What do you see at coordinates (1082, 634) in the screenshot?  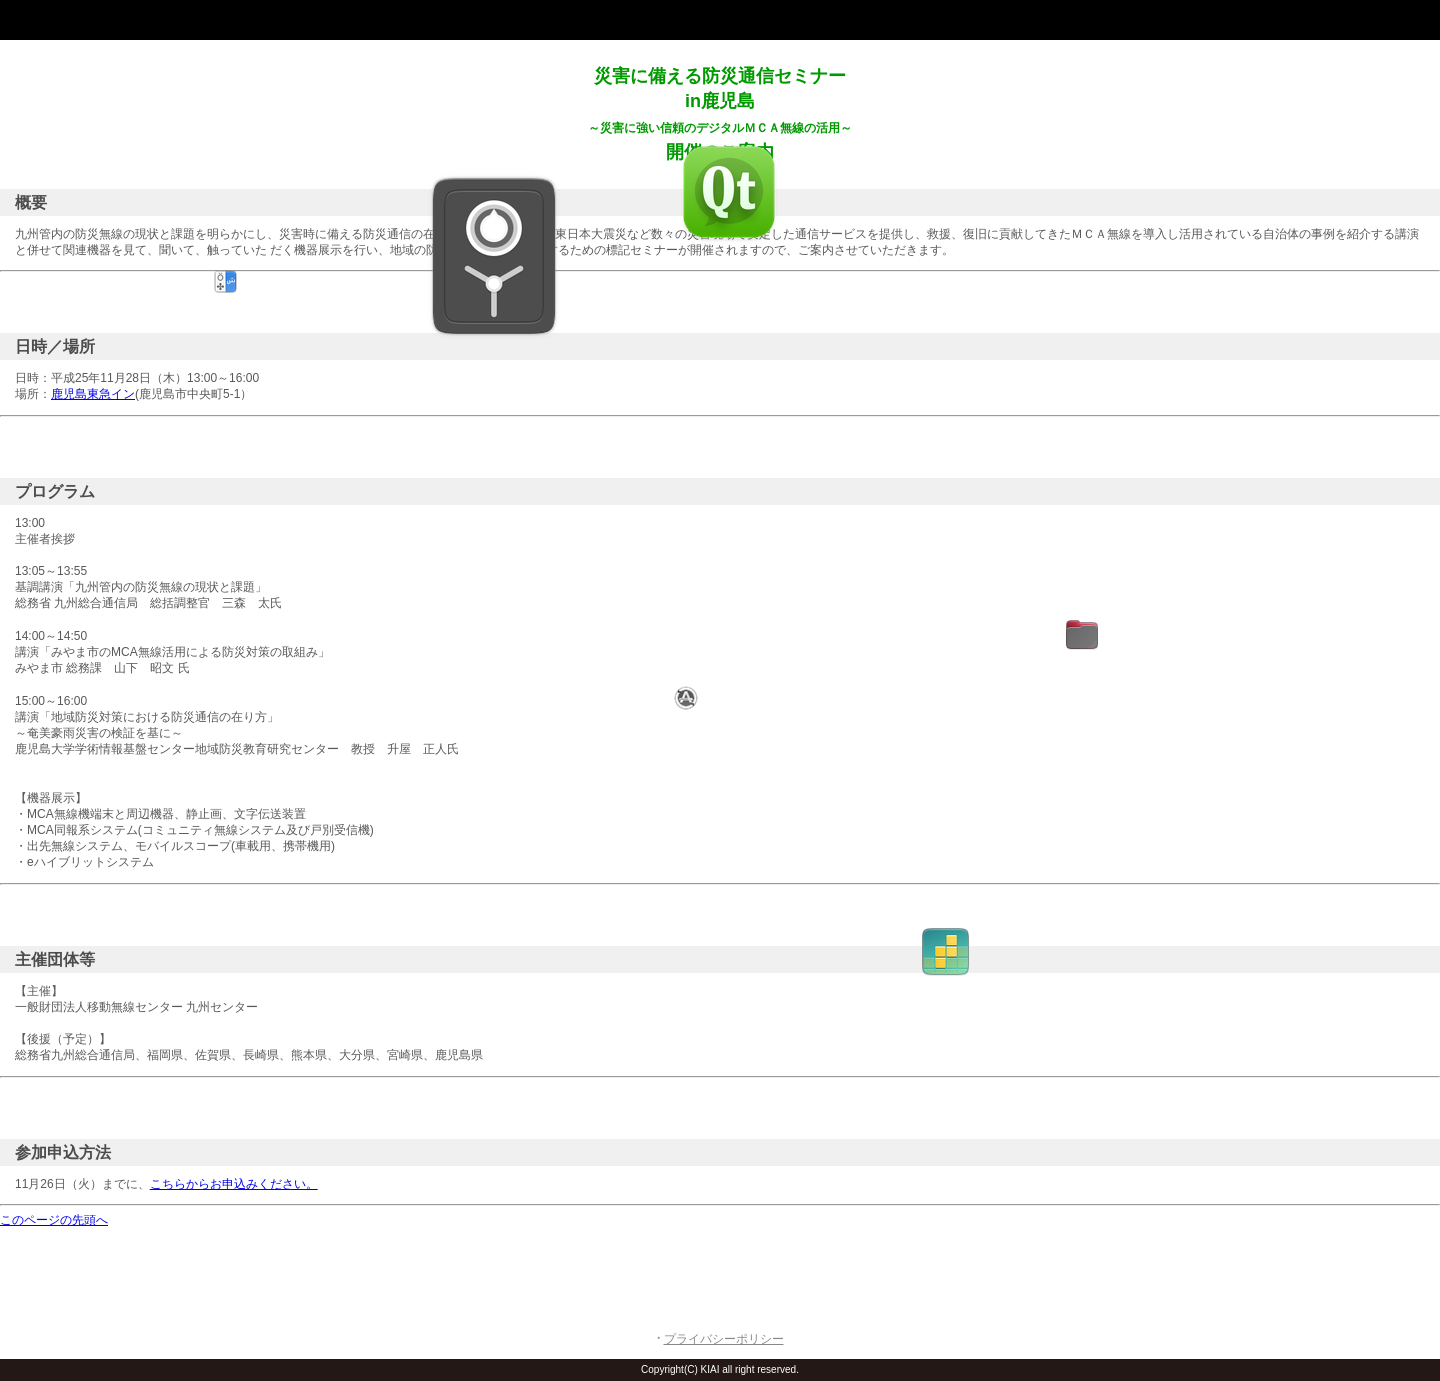 I see `open folder to view contents` at bounding box center [1082, 634].